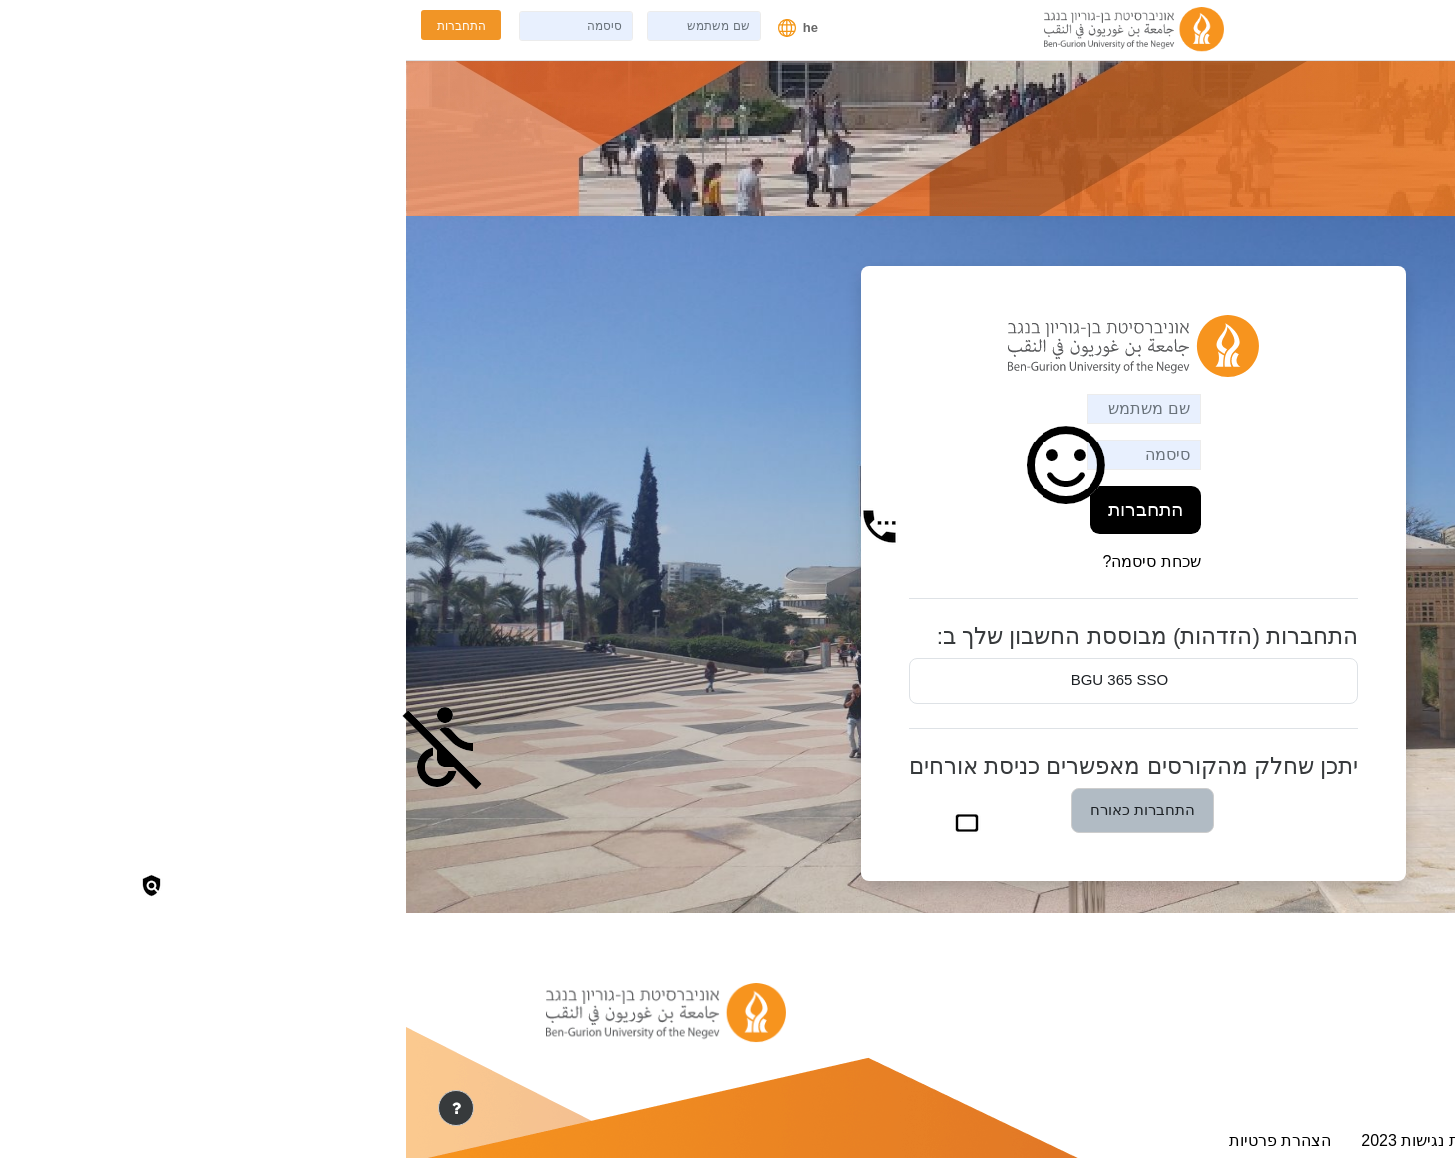 This screenshot has height=1158, width=1455. What do you see at coordinates (151, 885) in the screenshot?
I see `view privacy policy or terms` at bounding box center [151, 885].